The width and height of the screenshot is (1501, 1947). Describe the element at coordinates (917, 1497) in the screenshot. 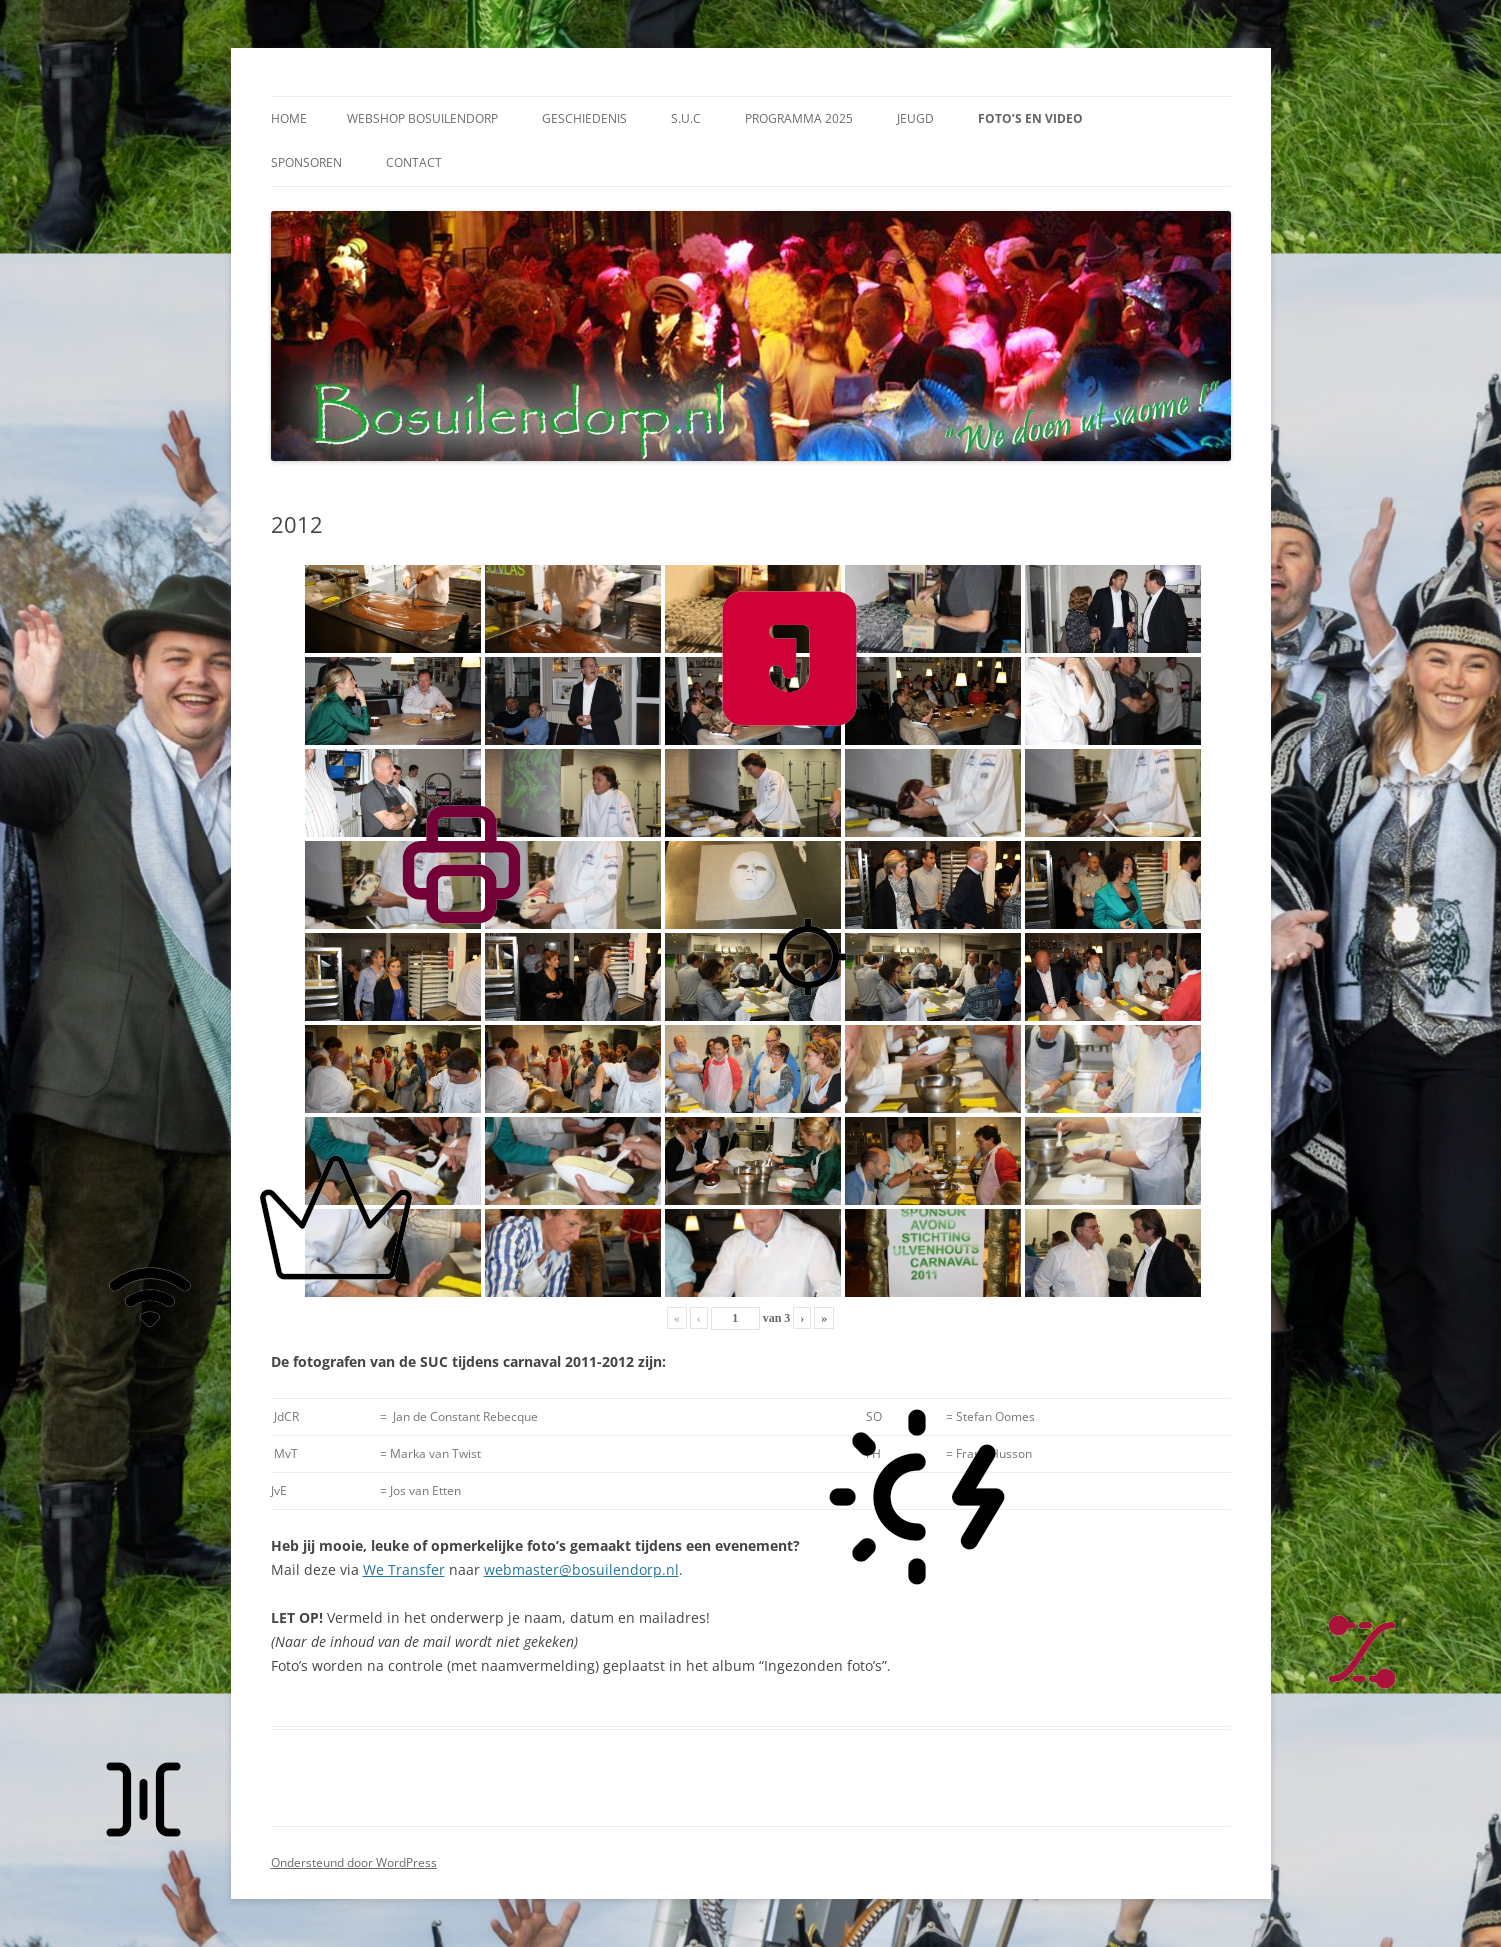

I see `solar power or solar energy settings` at that location.